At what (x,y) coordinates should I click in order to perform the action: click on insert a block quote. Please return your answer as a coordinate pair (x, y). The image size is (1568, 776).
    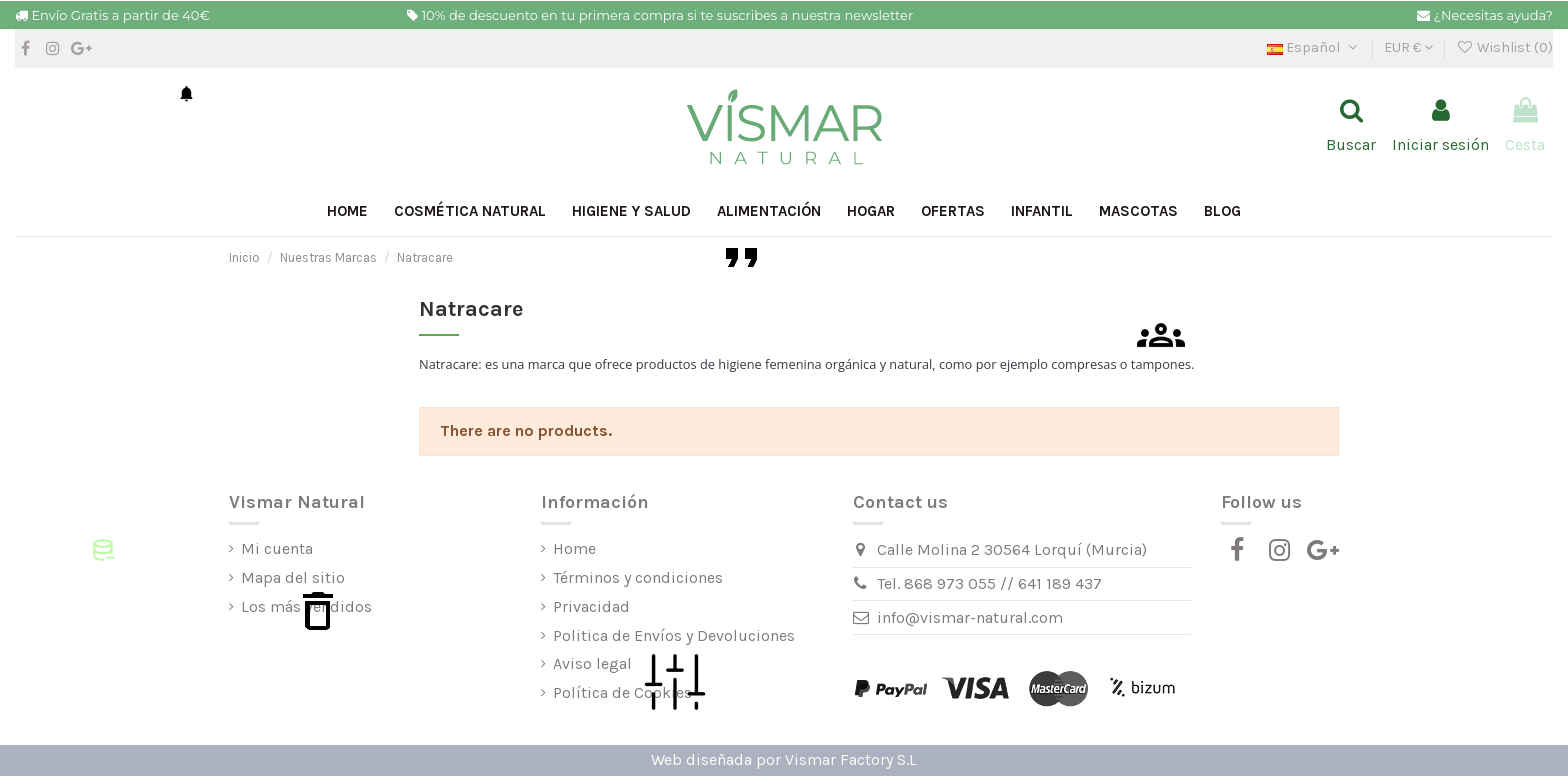
    Looking at the image, I should click on (741, 257).